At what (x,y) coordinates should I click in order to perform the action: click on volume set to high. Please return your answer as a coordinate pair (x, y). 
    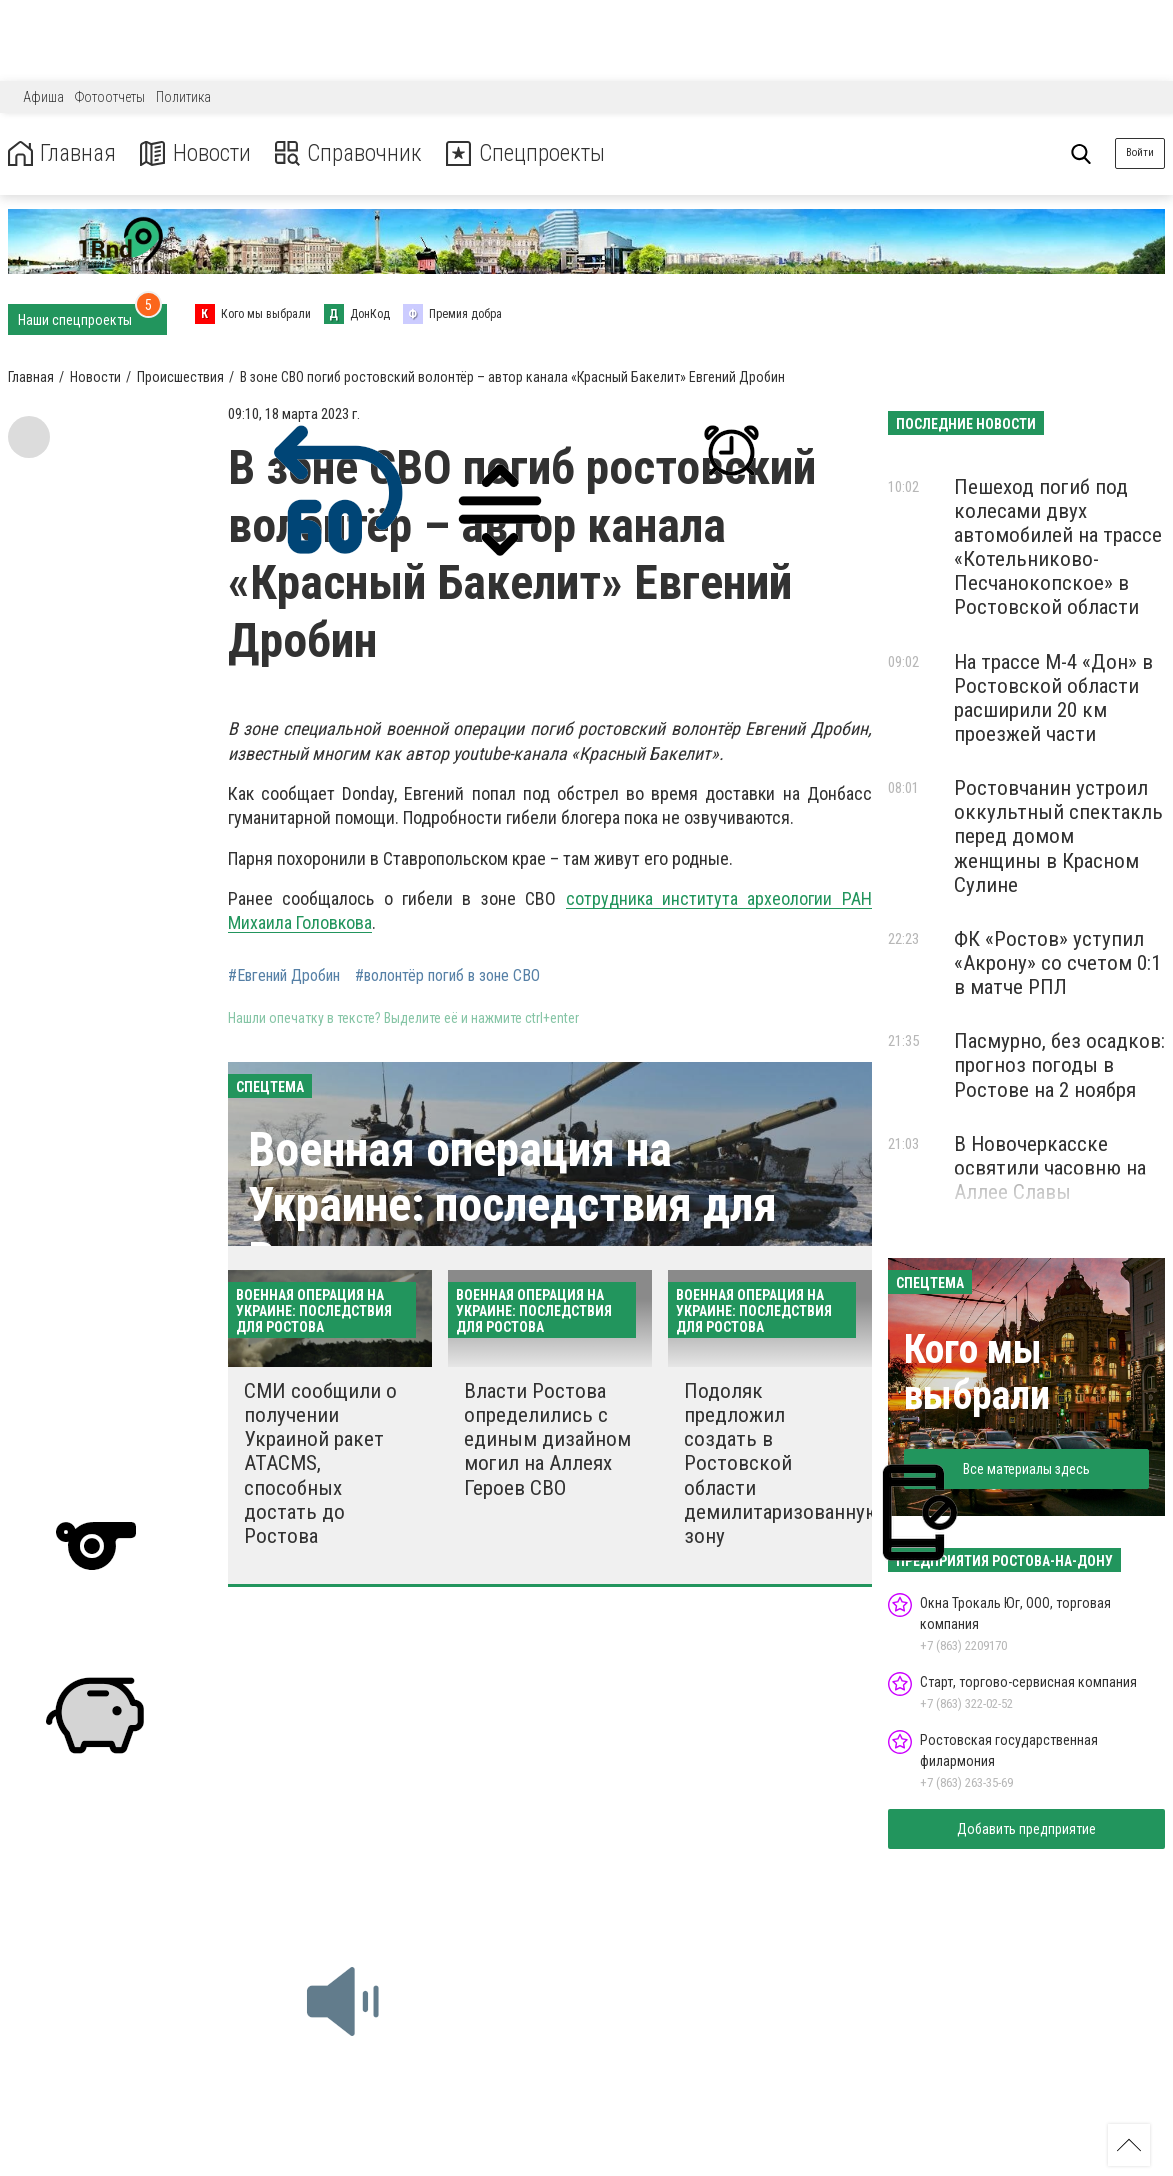
    Looking at the image, I should click on (341, 2001).